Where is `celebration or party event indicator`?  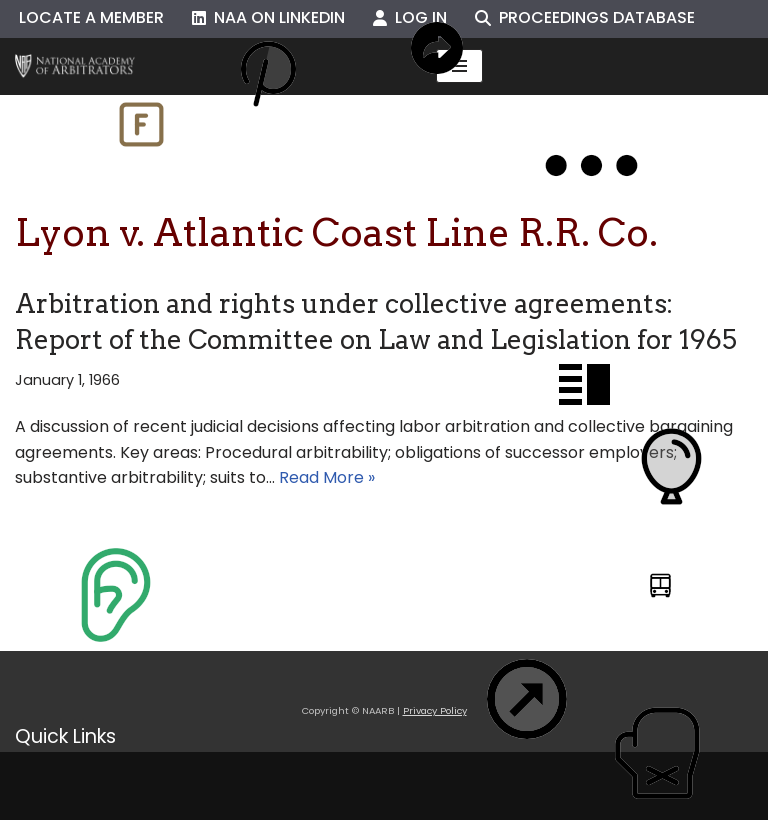
celebration or party event indicator is located at coordinates (671, 466).